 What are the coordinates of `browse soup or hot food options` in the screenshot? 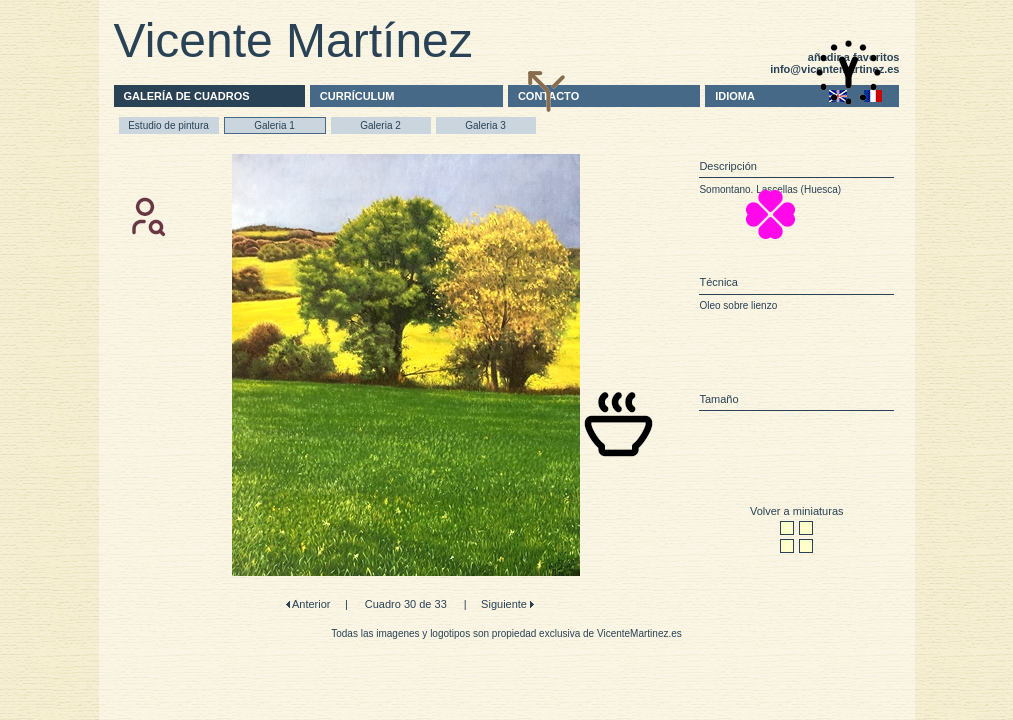 It's located at (618, 422).